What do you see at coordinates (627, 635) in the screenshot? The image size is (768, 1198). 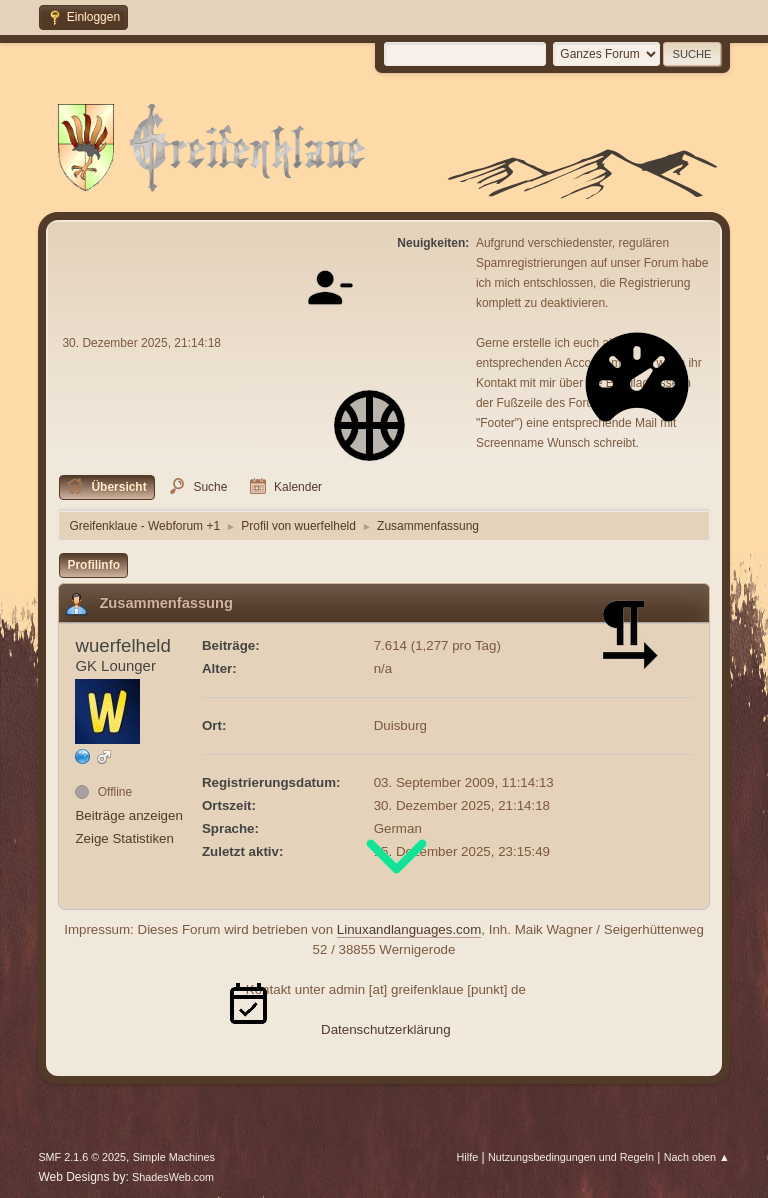 I see `set text direction to left-to-right` at bounding box center [627, 635].